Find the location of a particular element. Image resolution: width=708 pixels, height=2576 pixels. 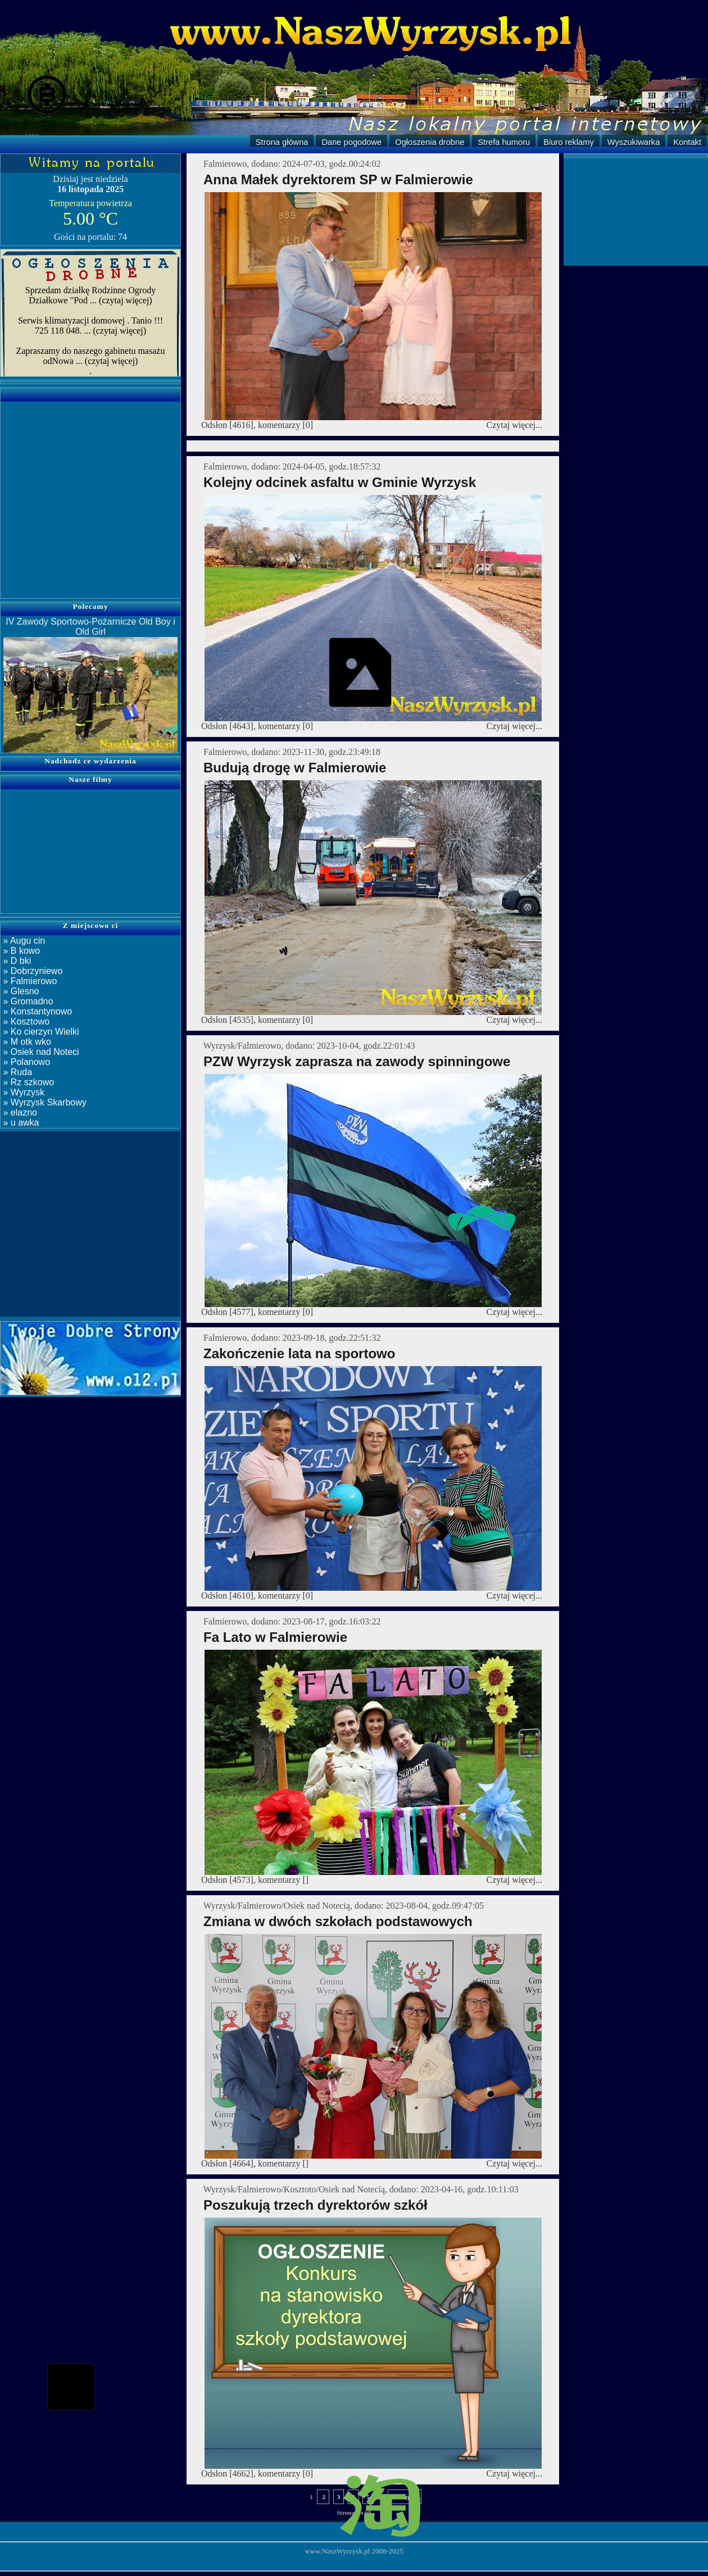

stop media playback is located at coordinates (71, 2387).